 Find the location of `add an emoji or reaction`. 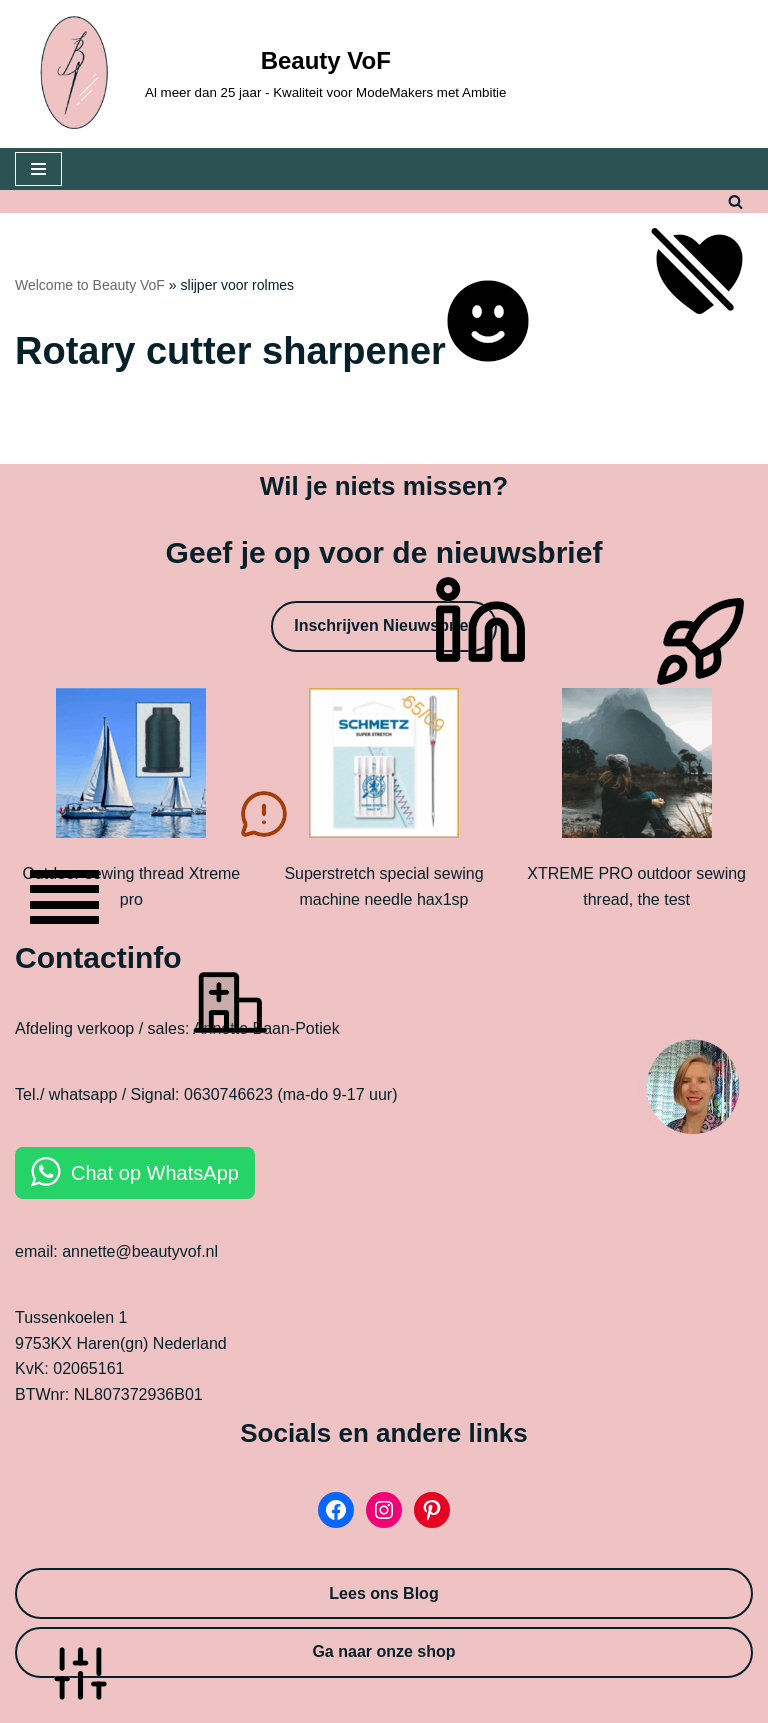

add an emoji or reaction is located at coordinates (488, 321).